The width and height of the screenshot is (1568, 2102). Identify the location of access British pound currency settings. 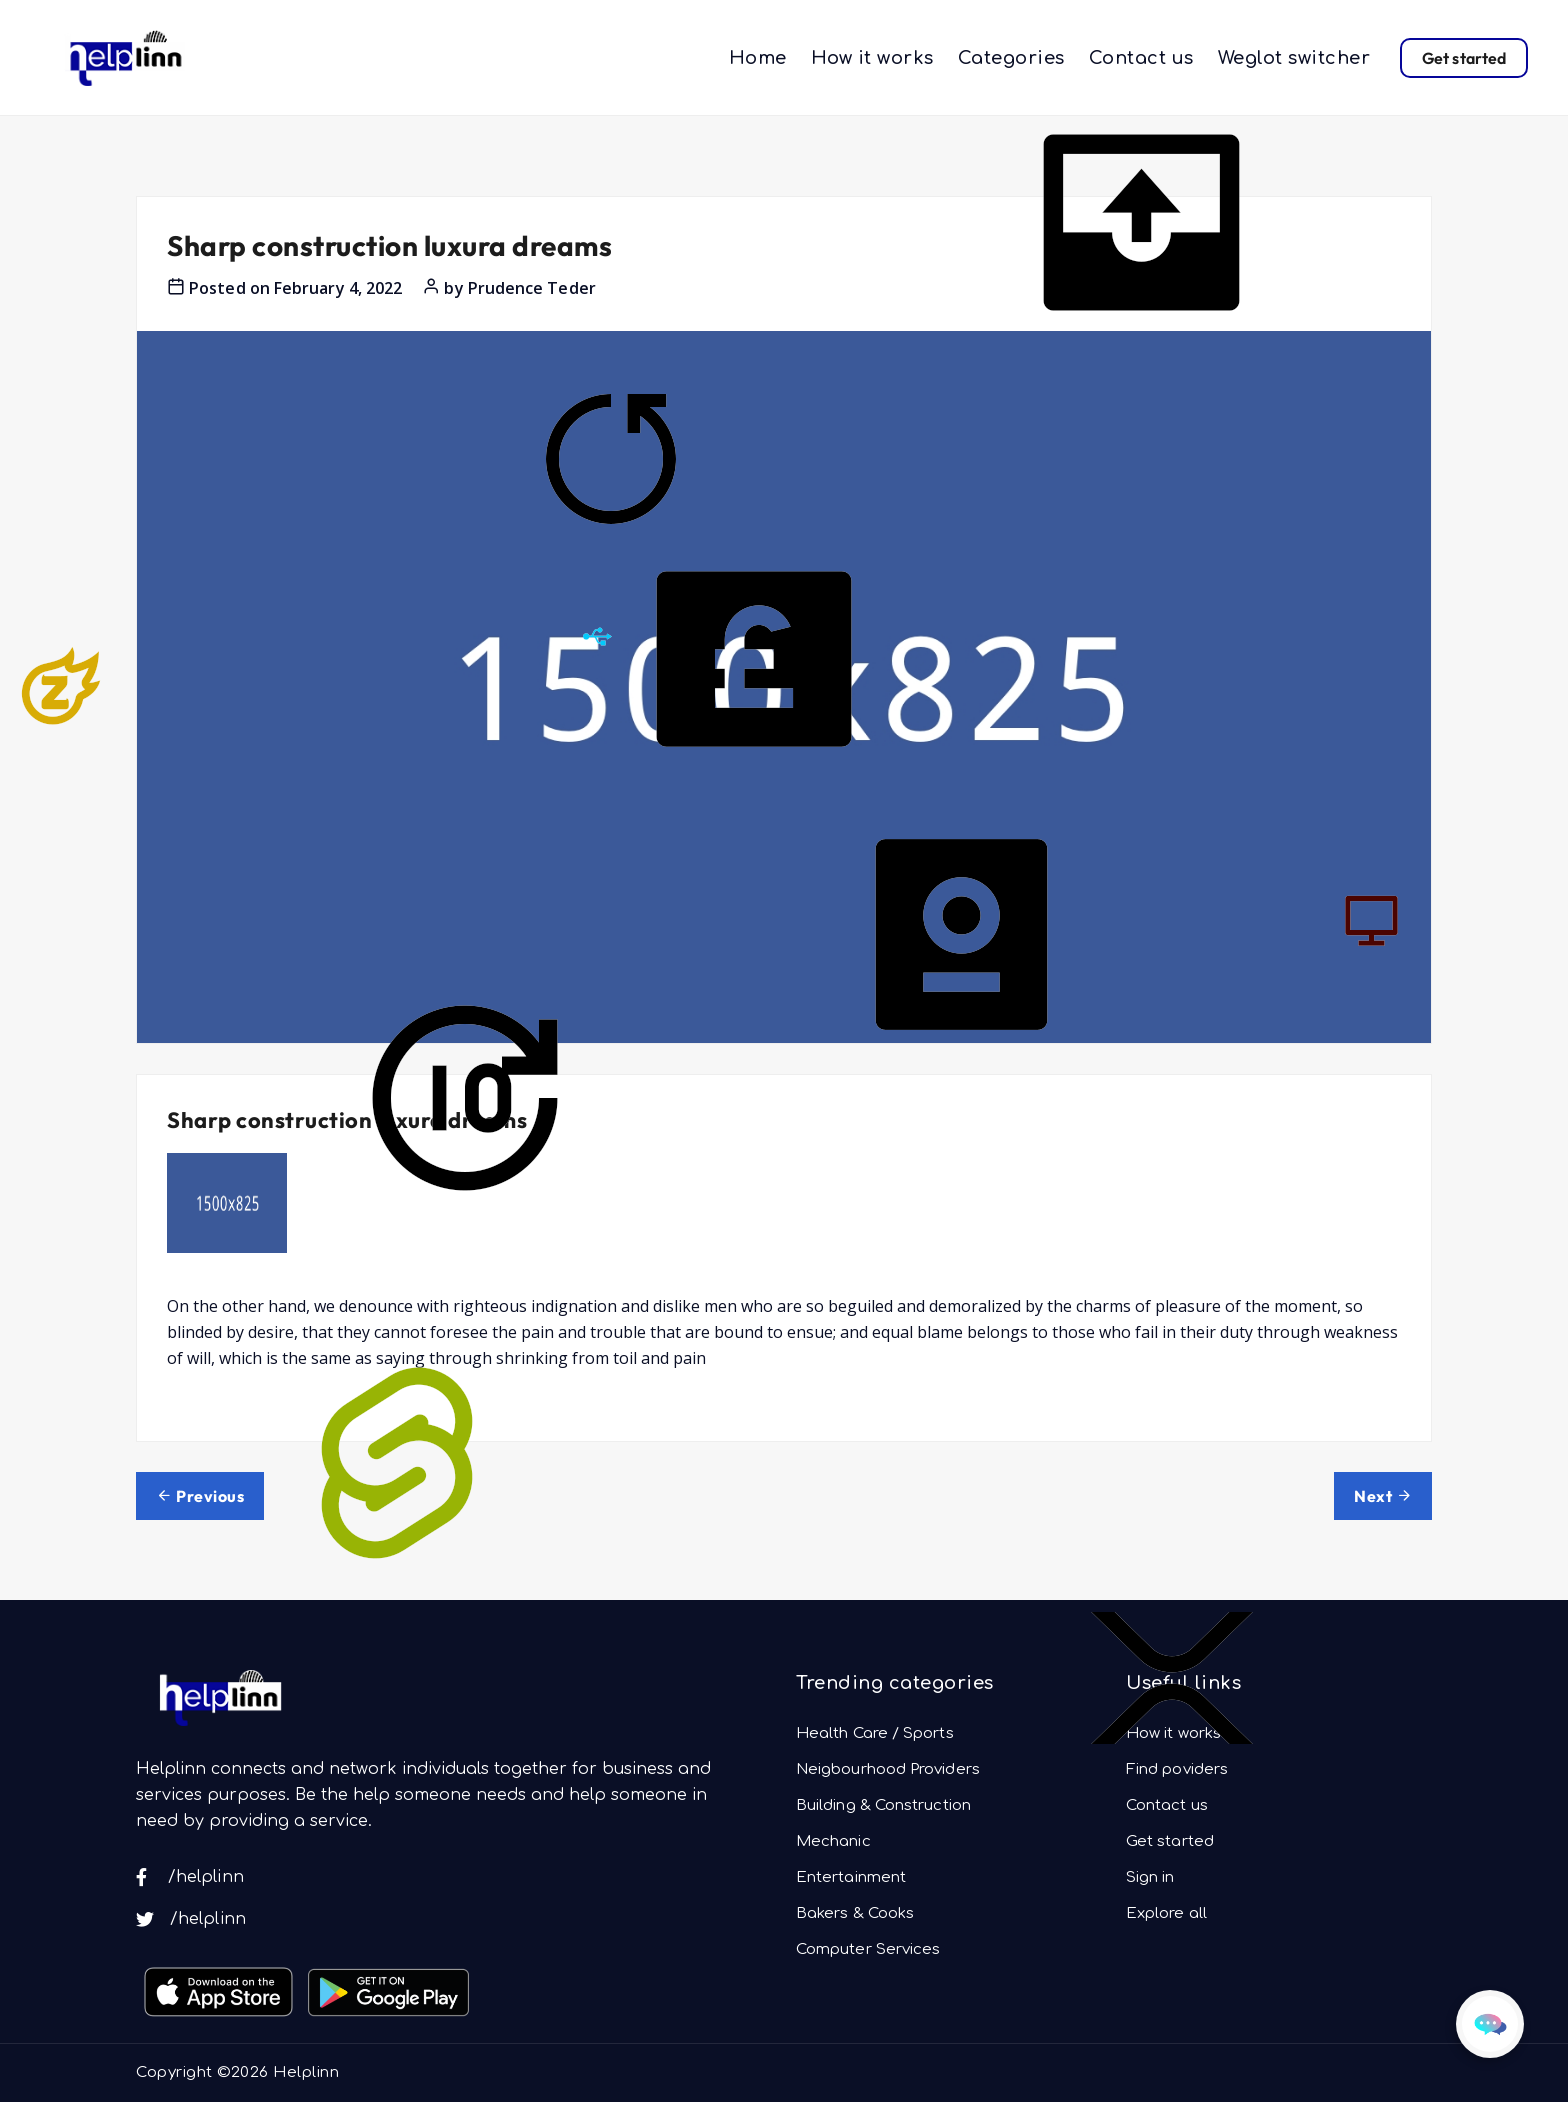
(754, 659).